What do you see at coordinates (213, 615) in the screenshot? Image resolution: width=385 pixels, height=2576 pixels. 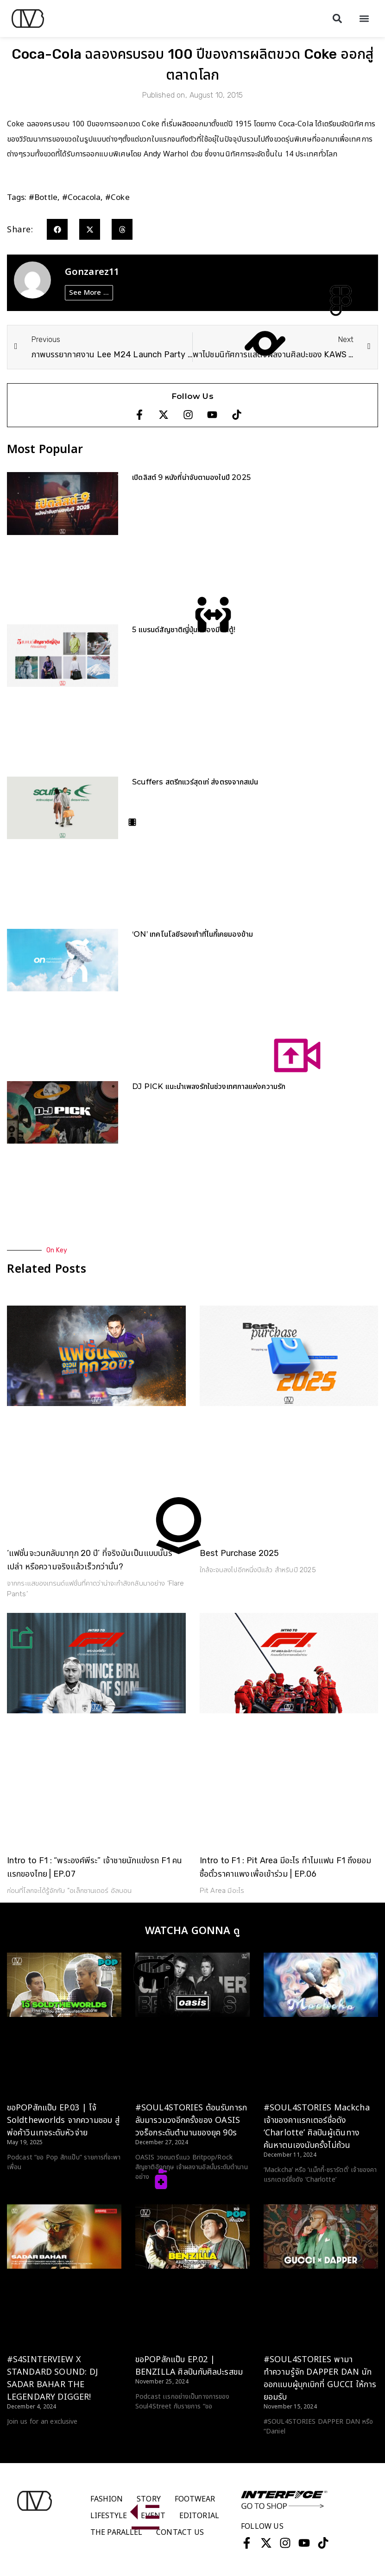 I see `manage user connections or relationships` at bounding box center [213, 615].